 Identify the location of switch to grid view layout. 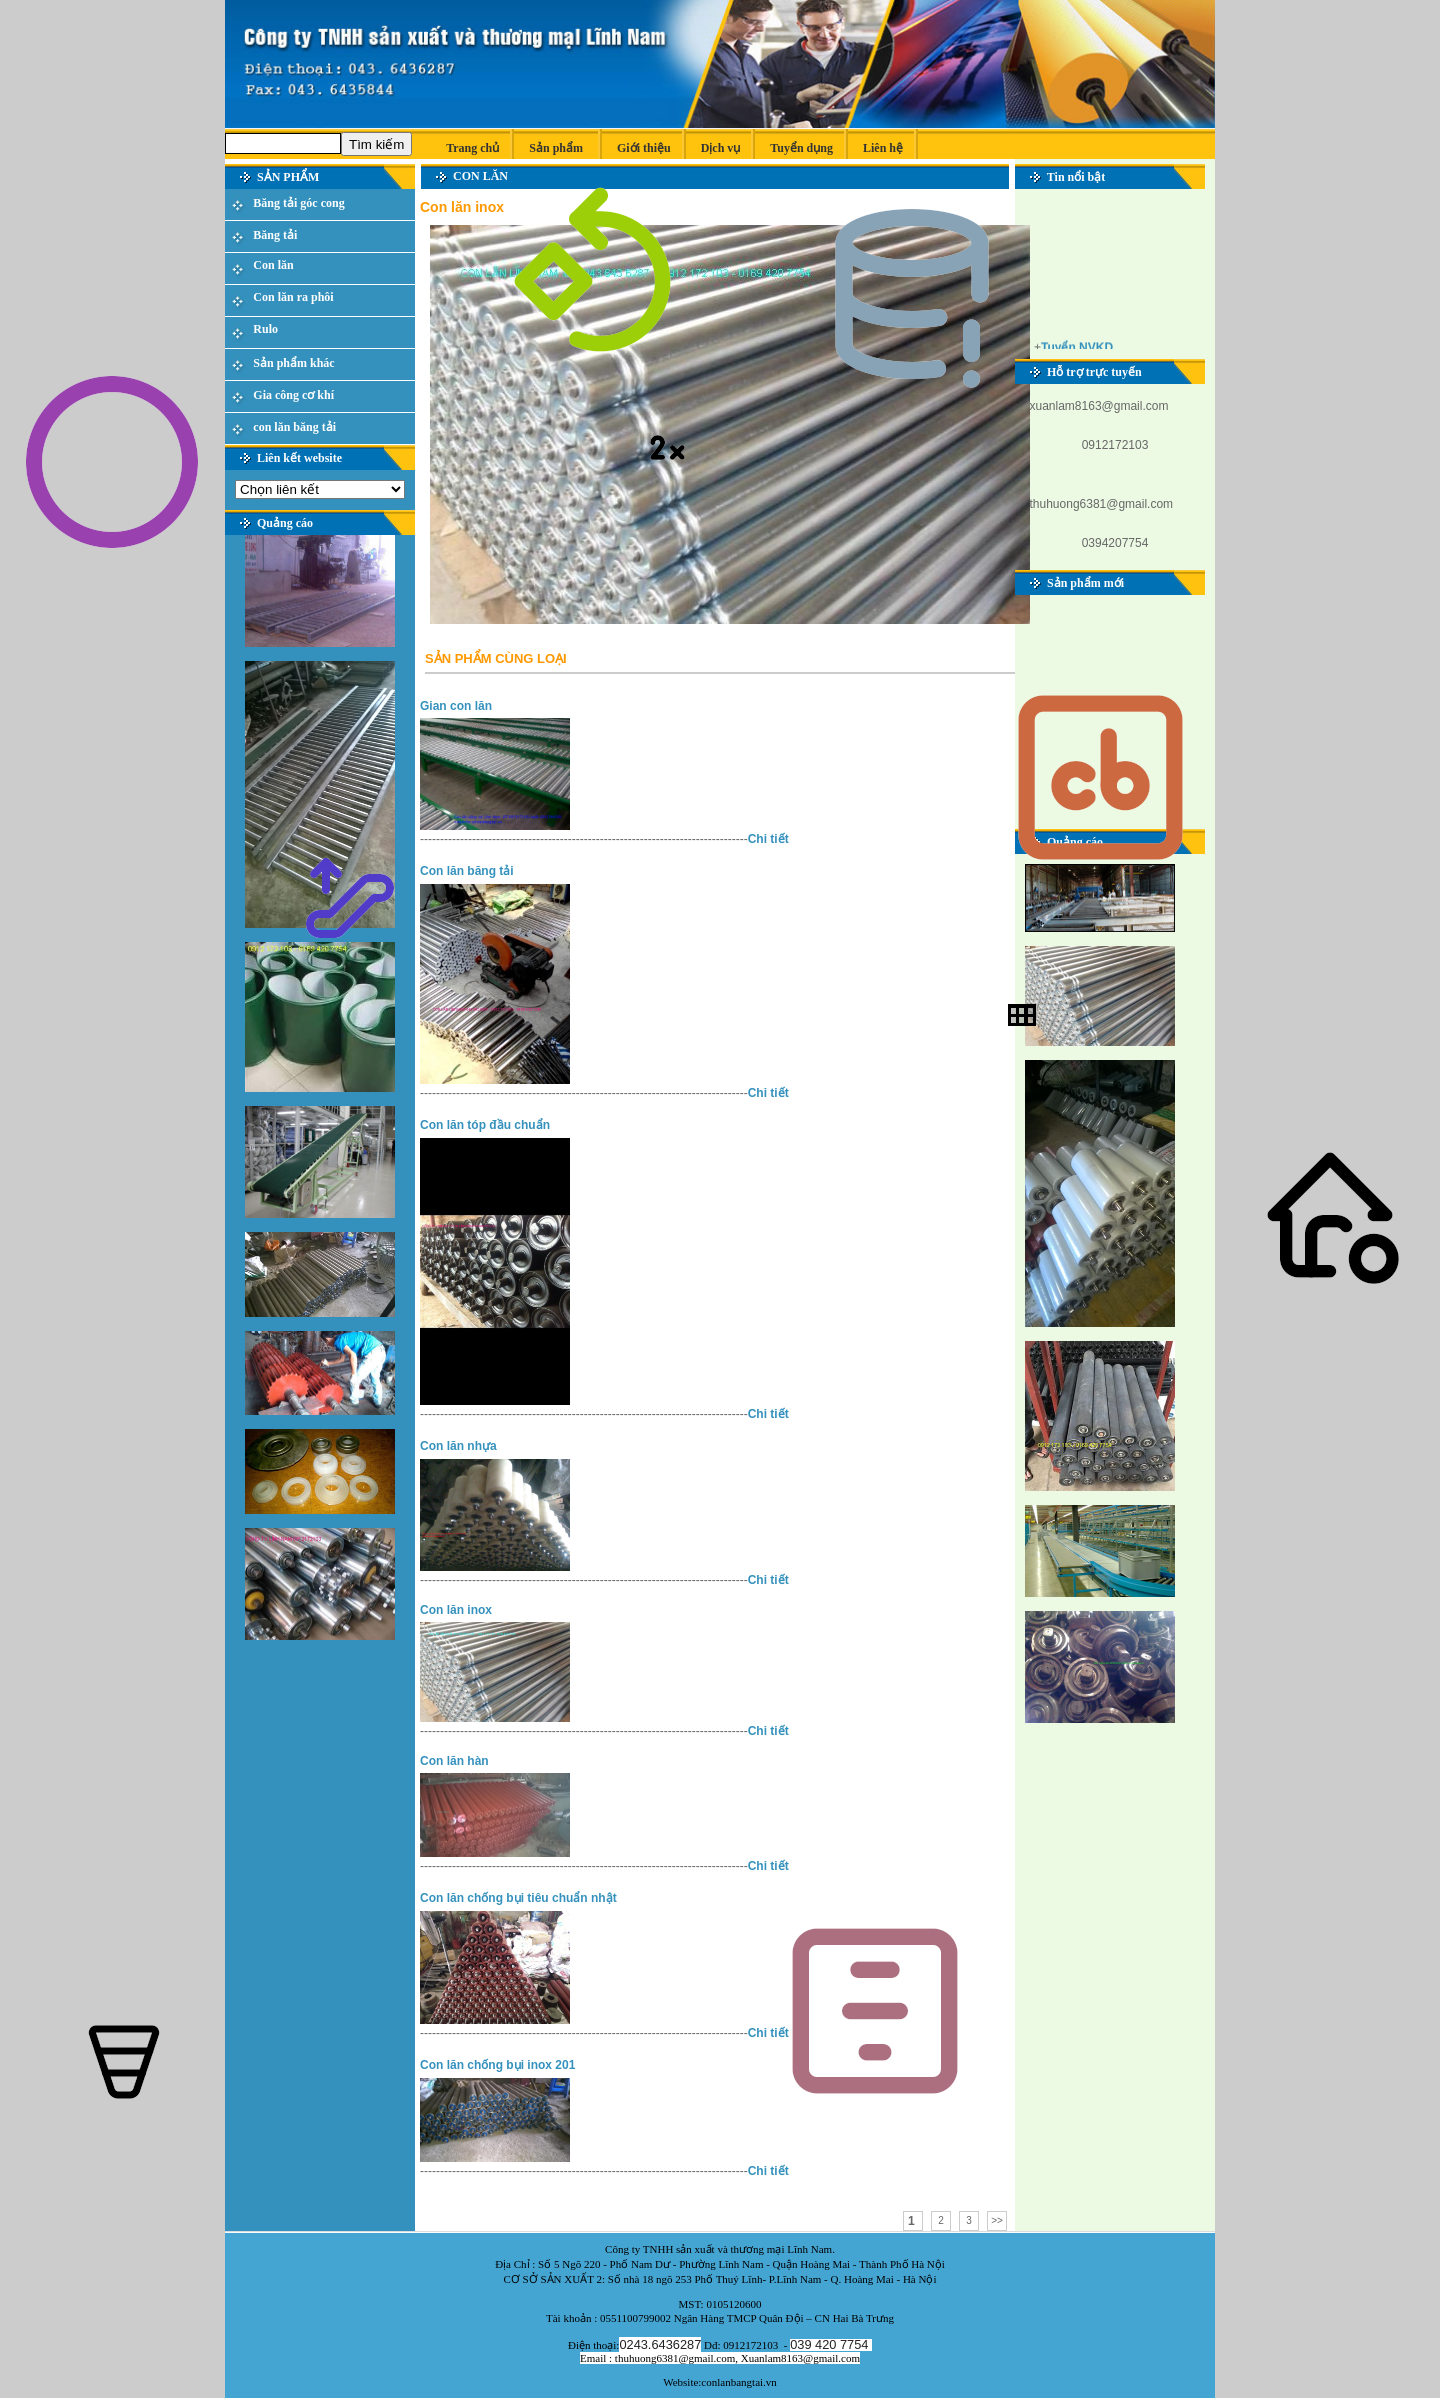
(1021, 1016).